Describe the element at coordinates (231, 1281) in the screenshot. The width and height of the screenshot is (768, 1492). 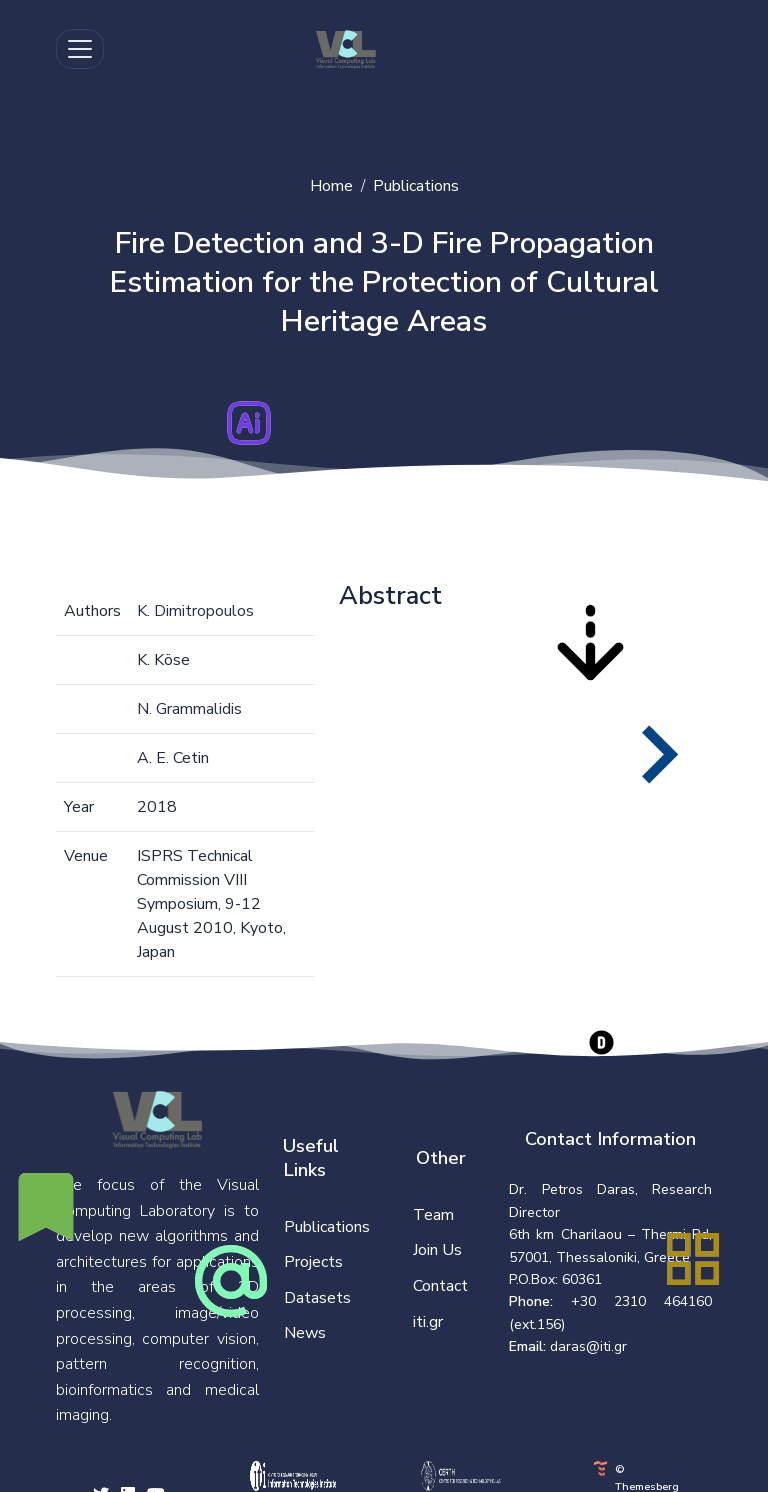
I see `mention a user in a post or comment` at that location.